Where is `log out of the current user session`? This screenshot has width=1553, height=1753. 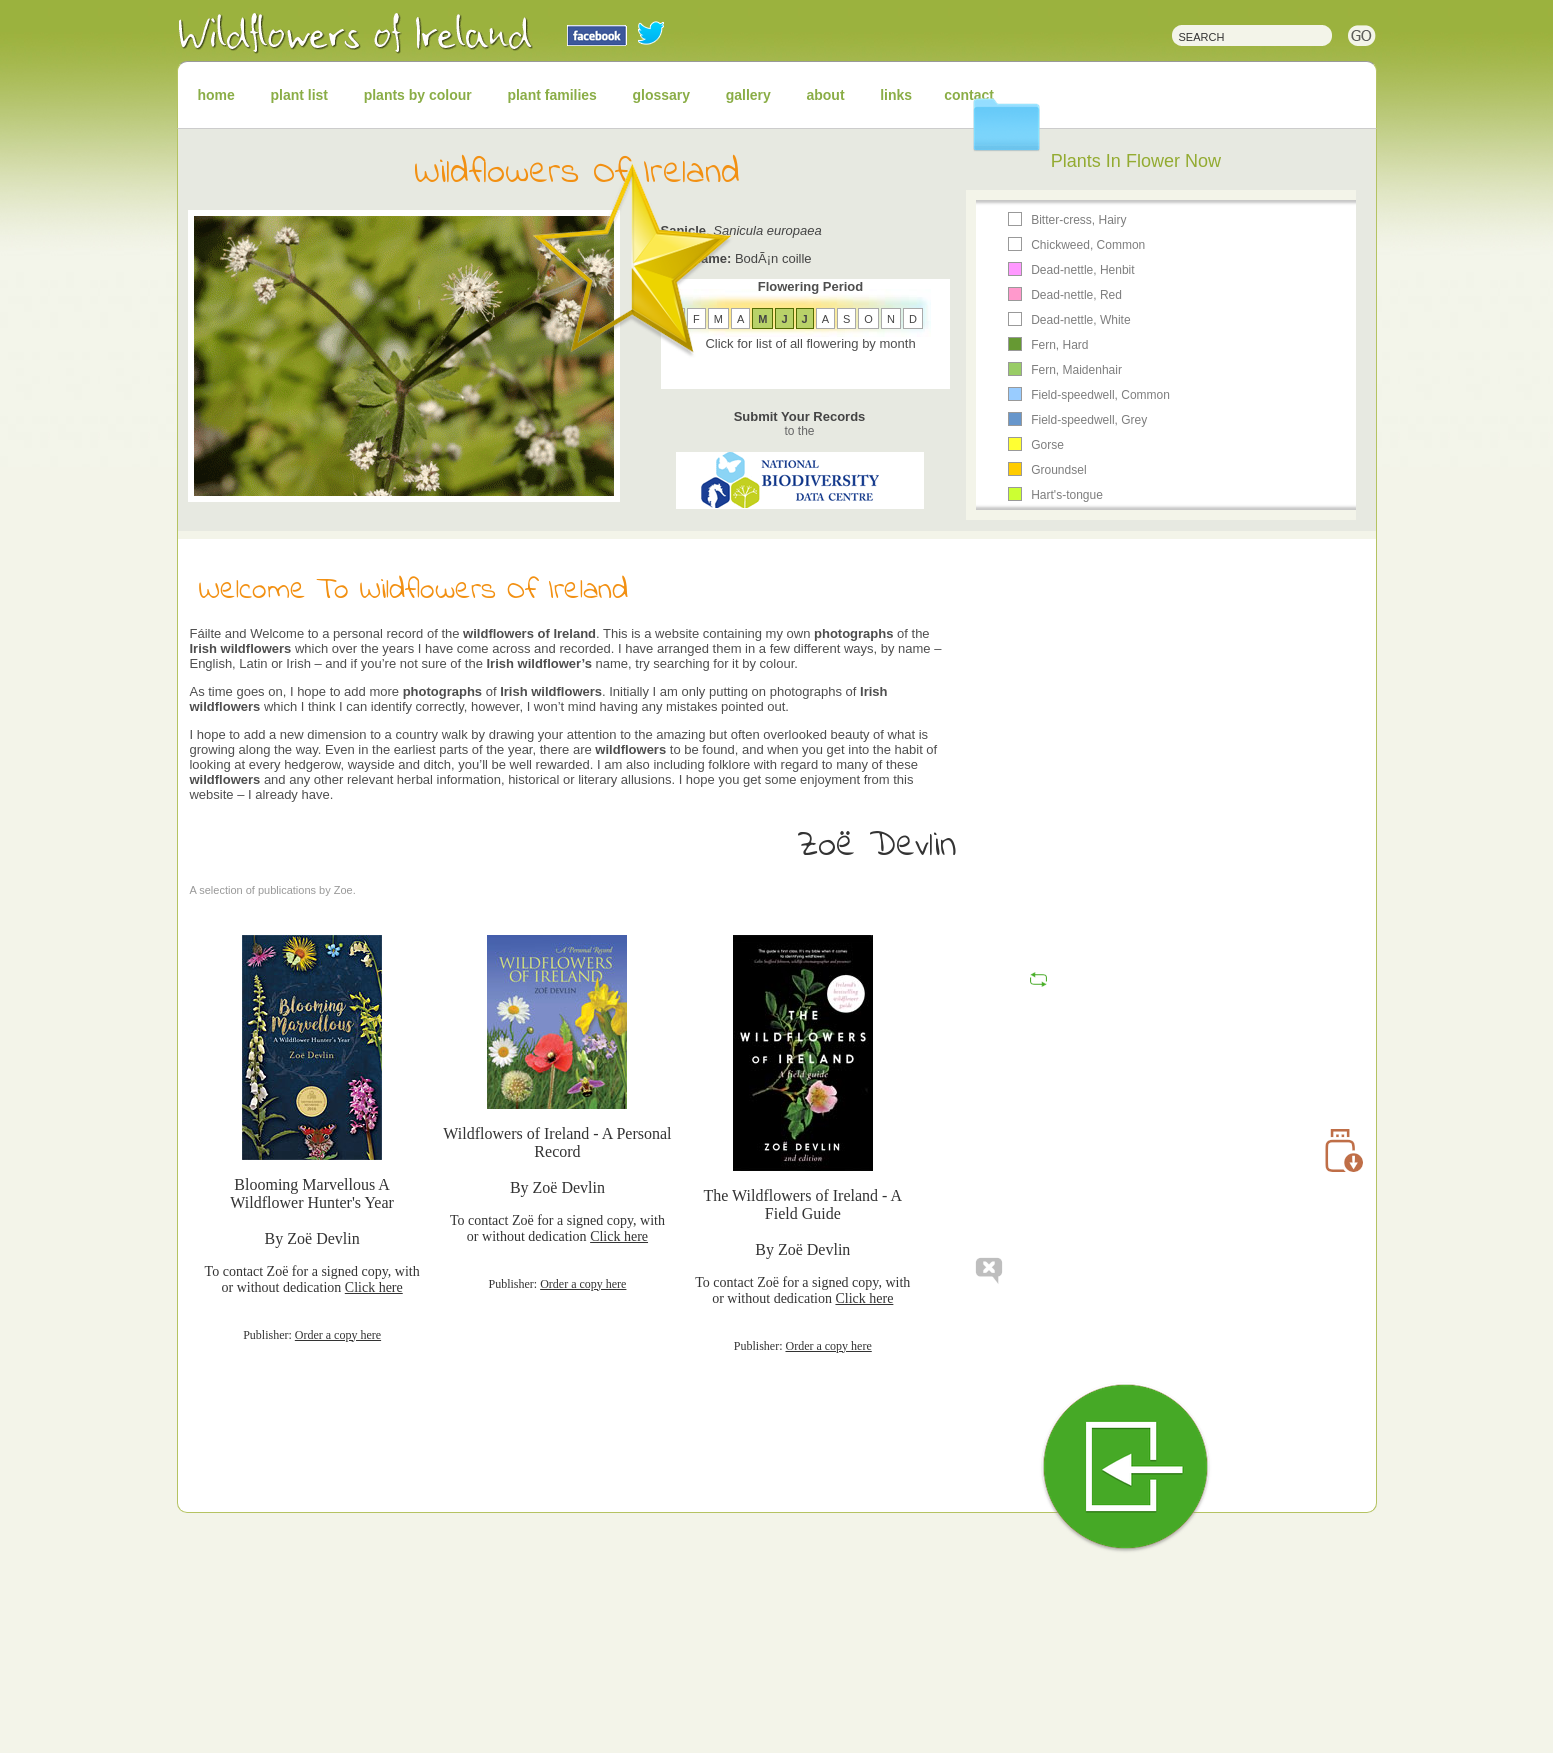 log out of the current user session is located at coordinates (1125, 1466).